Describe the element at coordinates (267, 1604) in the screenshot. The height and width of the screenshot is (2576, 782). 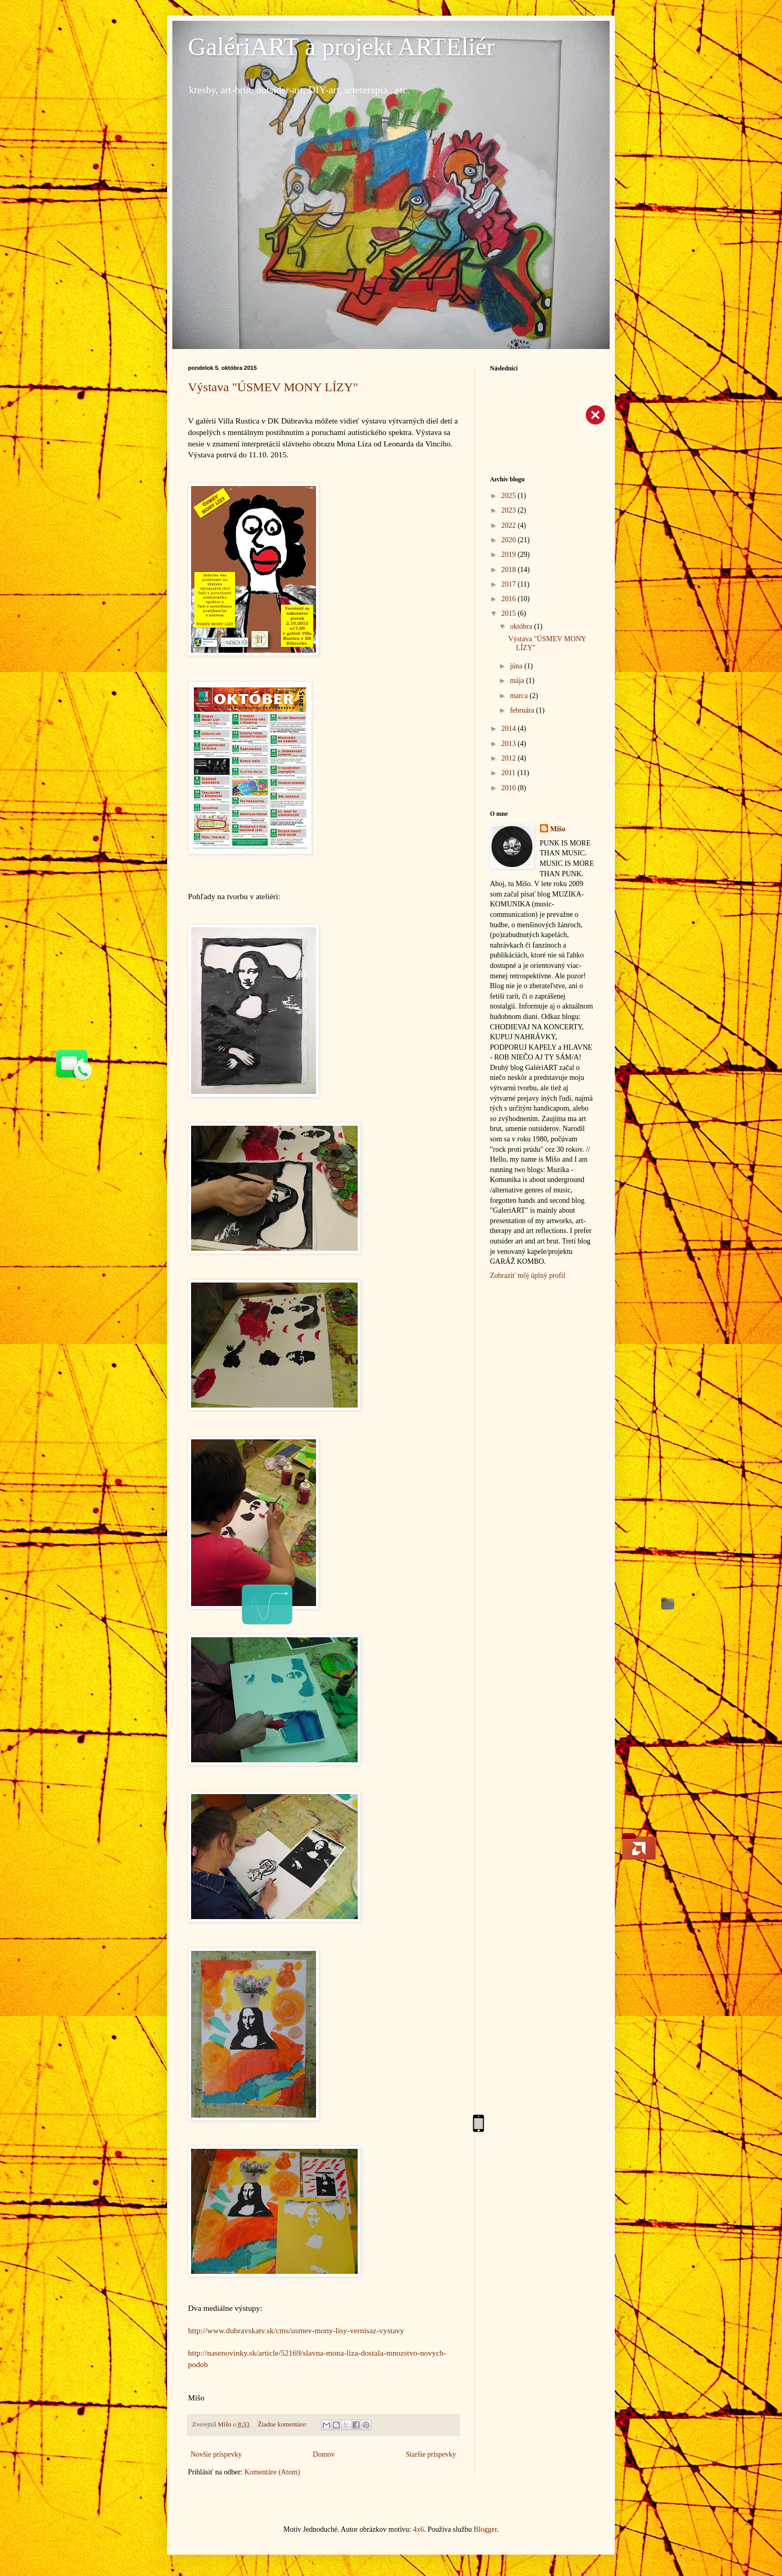
I see `open system resource usage monitor` at that location.